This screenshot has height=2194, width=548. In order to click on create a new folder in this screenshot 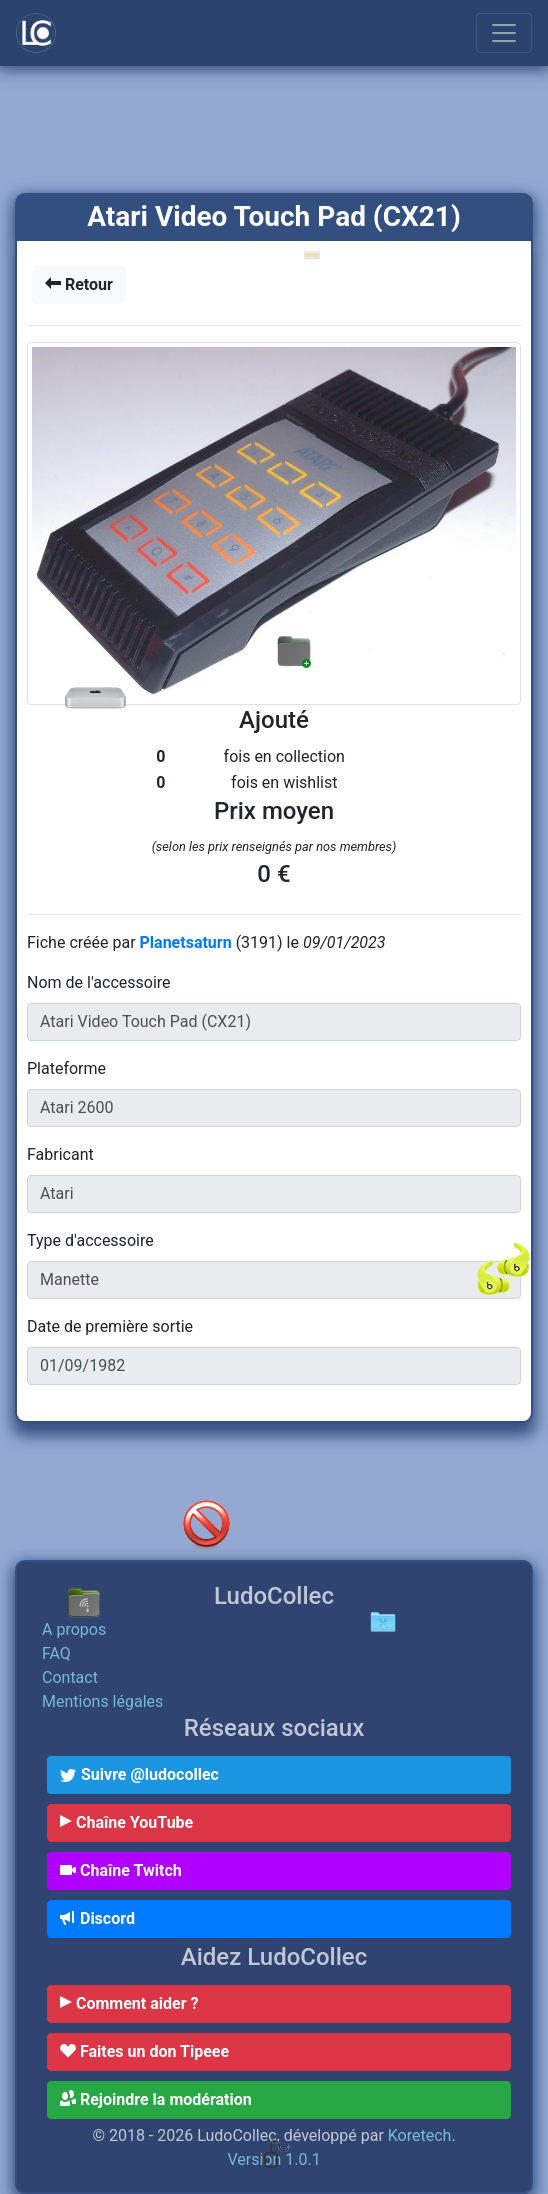, I will do `click(294, 651)`.